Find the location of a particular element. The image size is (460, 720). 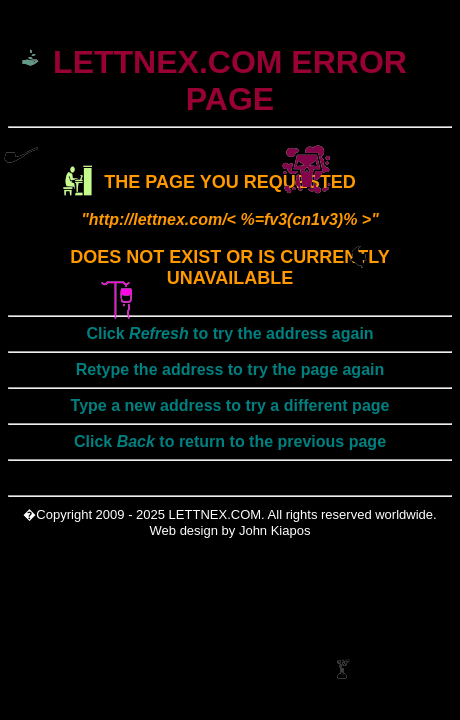

indicates poison or toxic hazard in gameplay is located at coordinates (306, 169).